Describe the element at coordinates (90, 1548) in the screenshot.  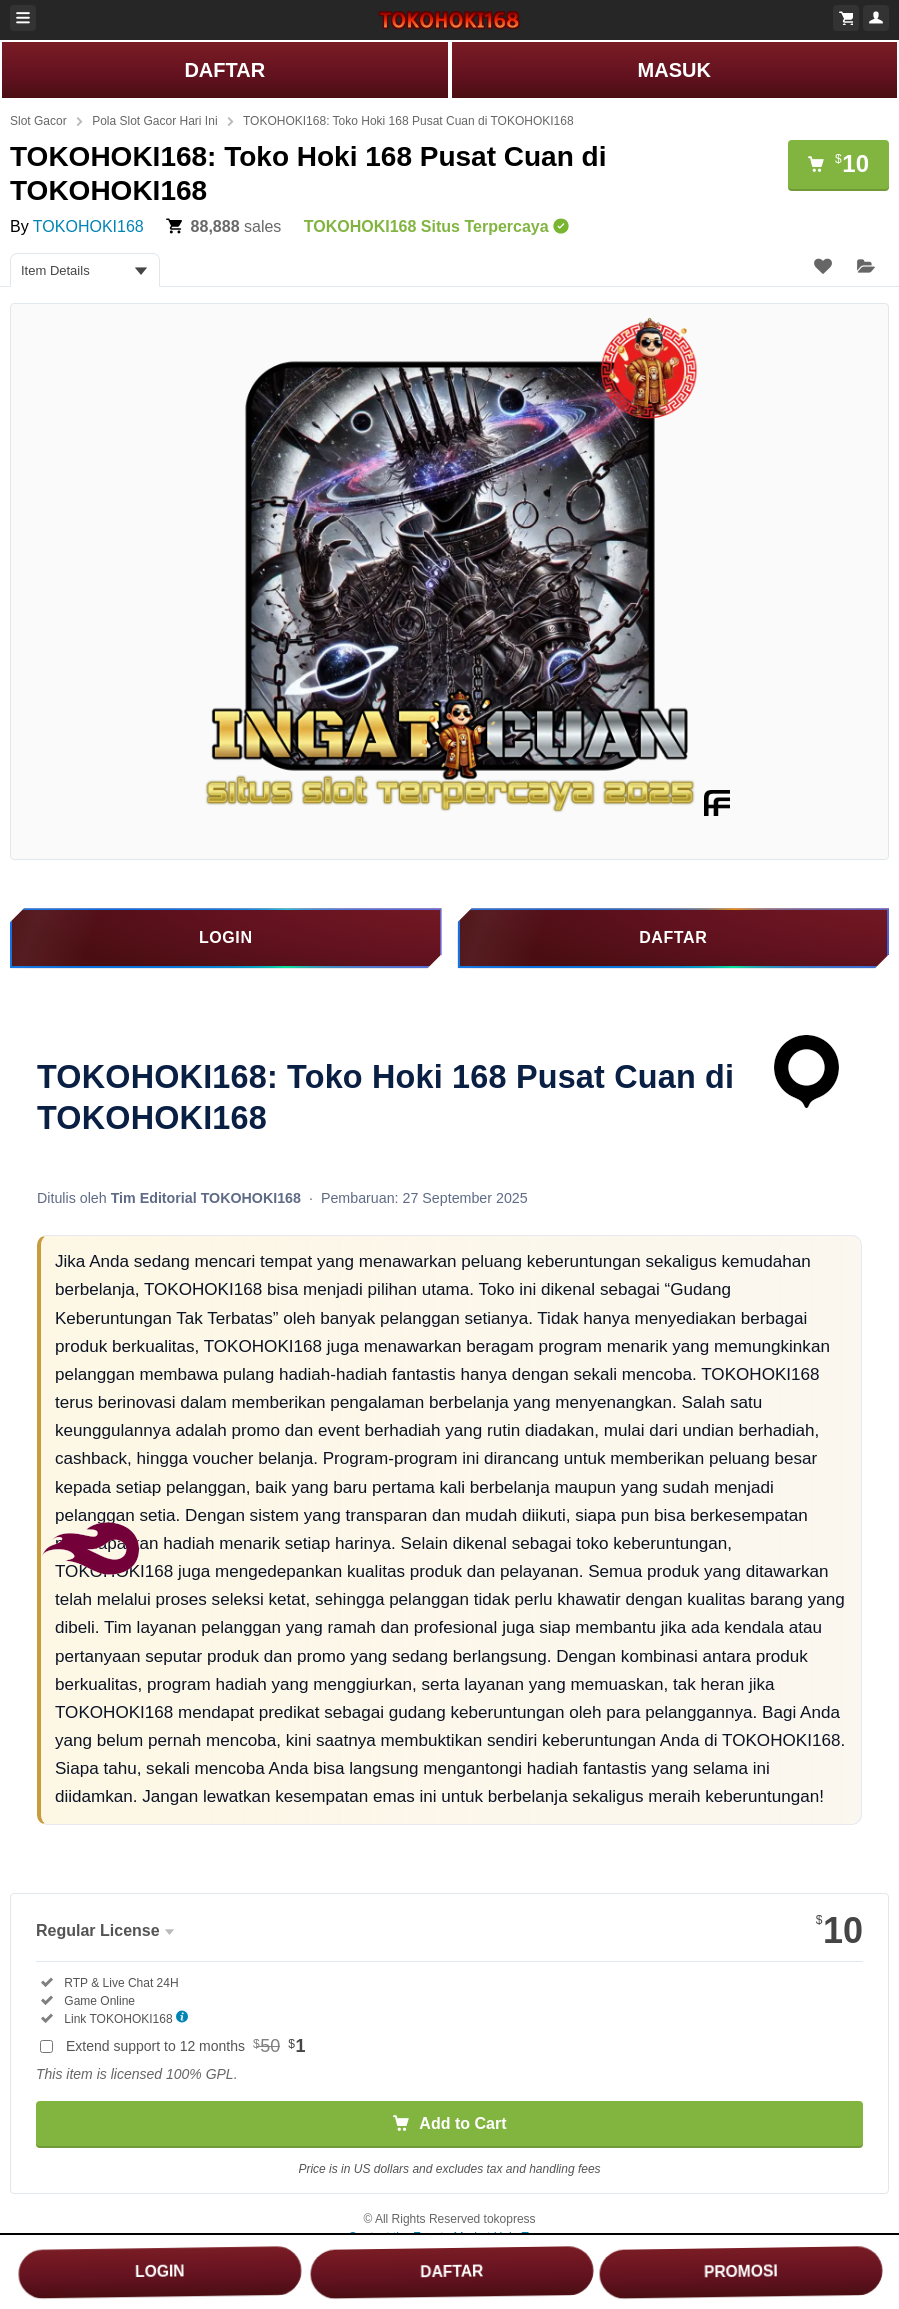
I see `open MediaFire cloud storage` at that location.